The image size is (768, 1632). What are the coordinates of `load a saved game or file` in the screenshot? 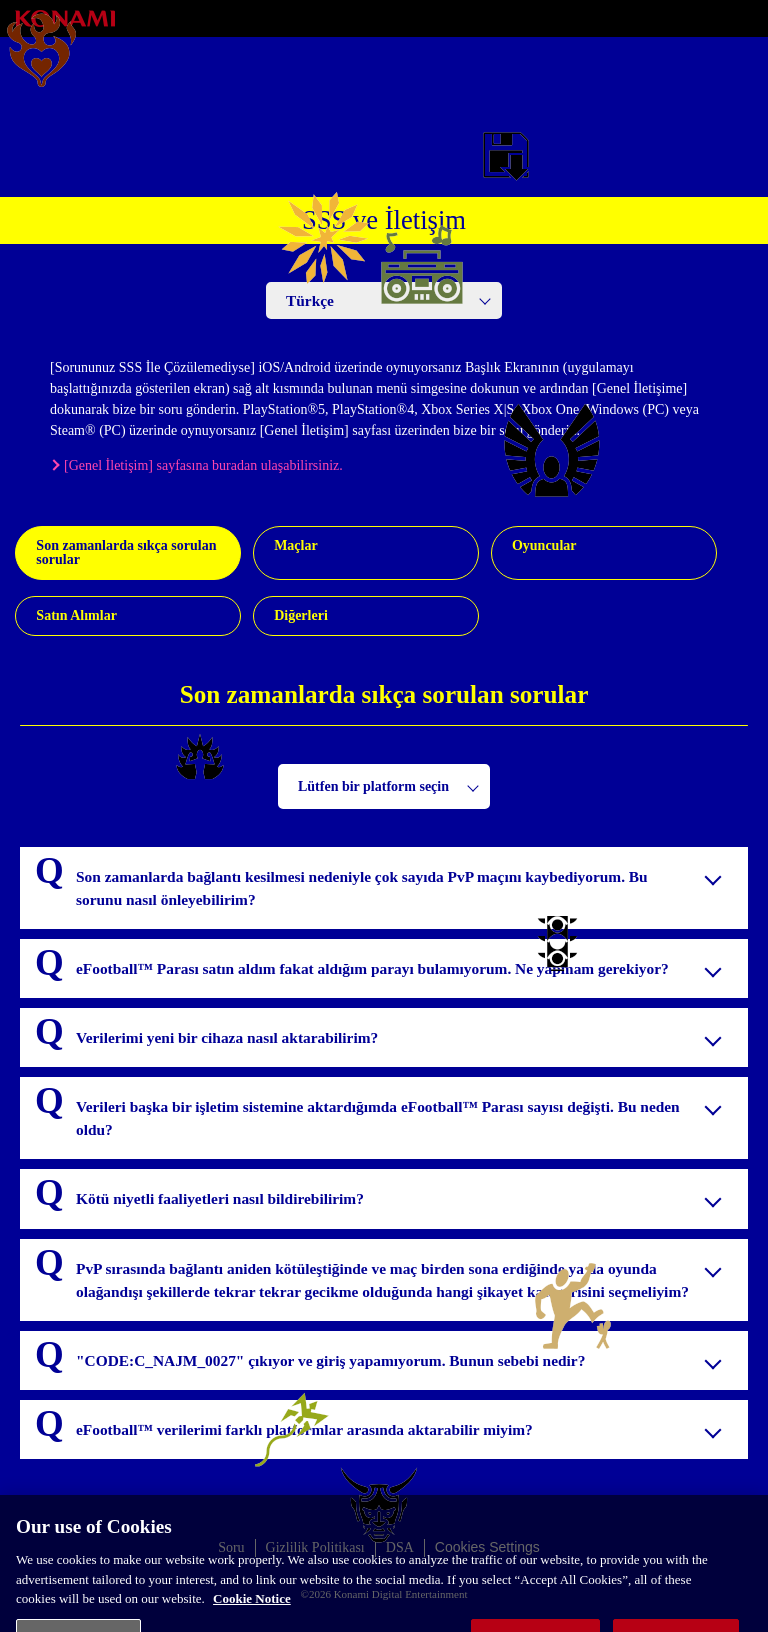 It's located at (506, 155).